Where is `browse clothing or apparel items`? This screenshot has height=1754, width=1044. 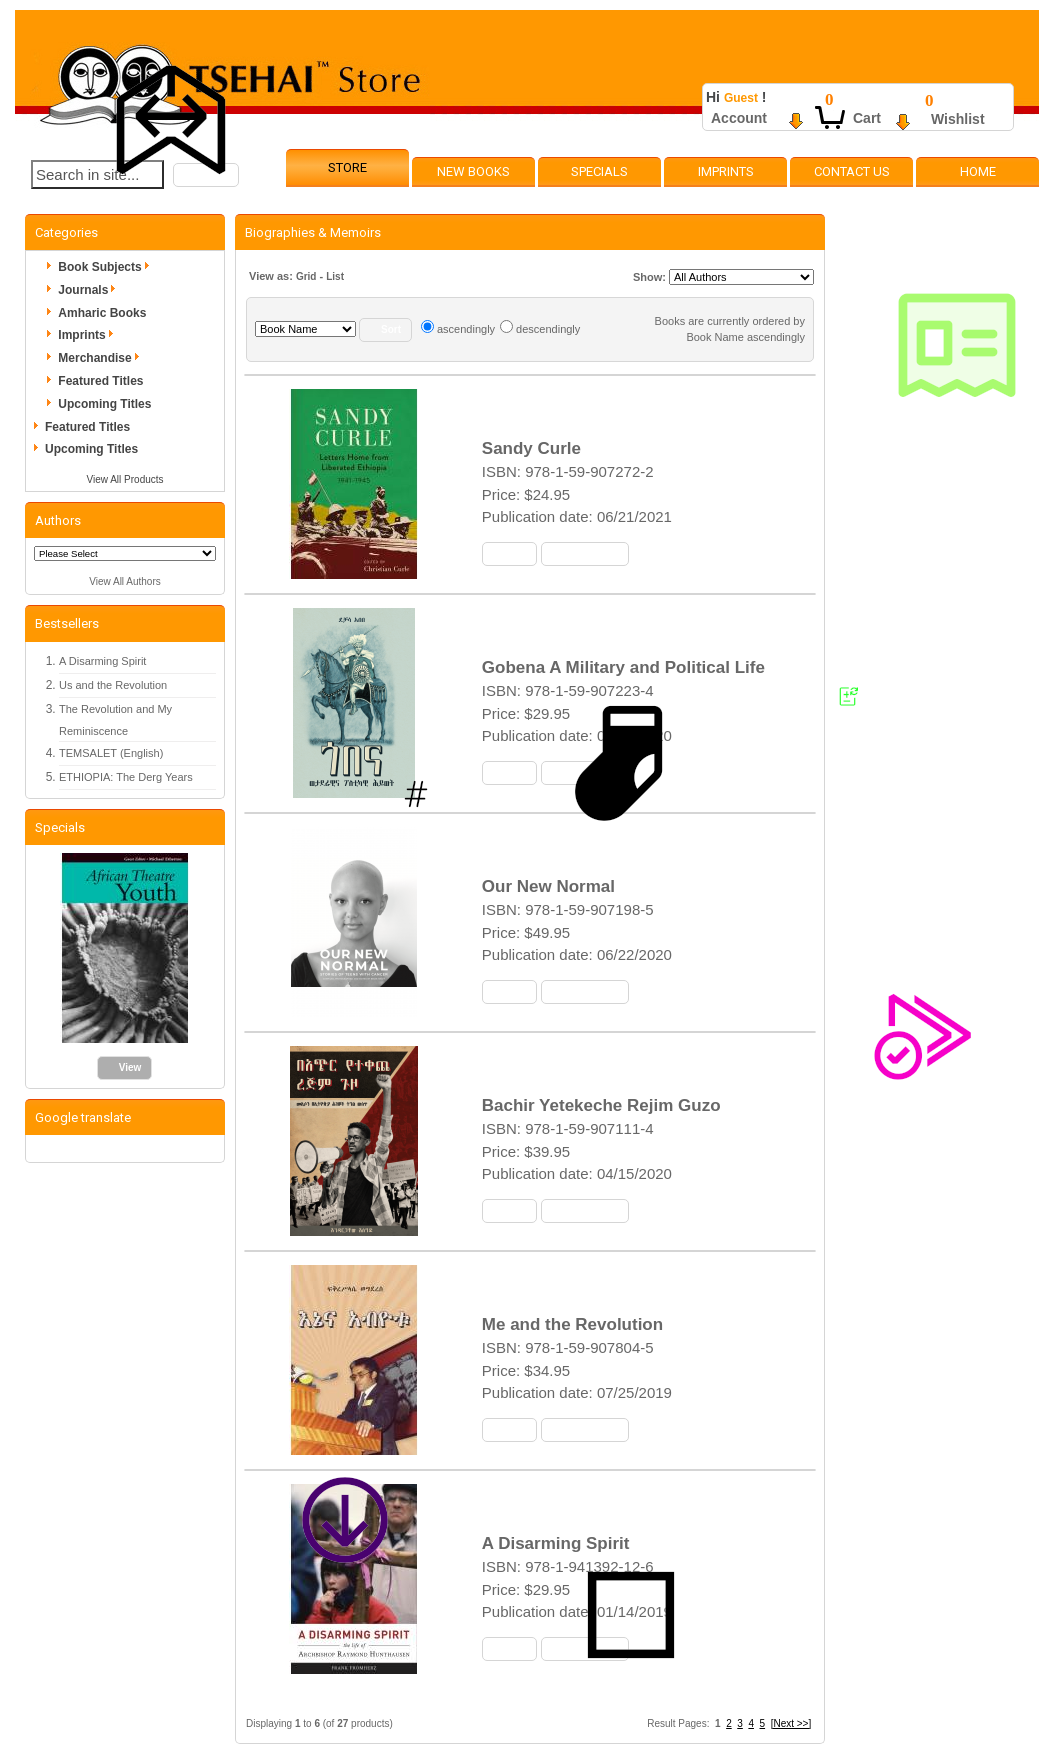
browse clothing or apparel items is located at coordinates (622, 761).